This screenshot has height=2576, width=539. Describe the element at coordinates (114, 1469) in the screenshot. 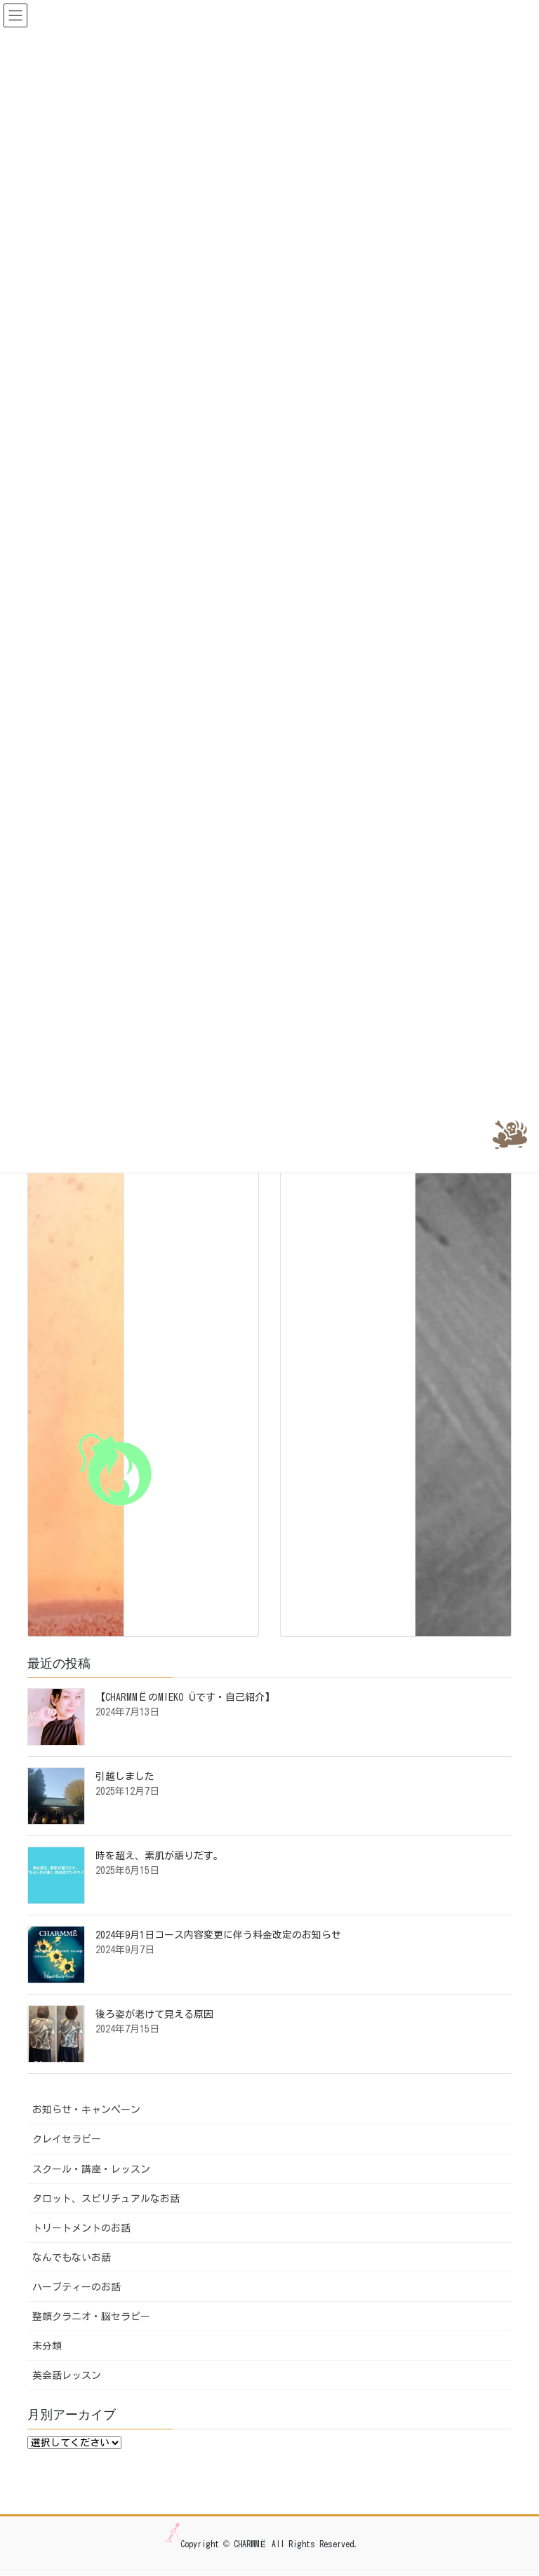

I see `use fire bomb attack or ability` at that location.